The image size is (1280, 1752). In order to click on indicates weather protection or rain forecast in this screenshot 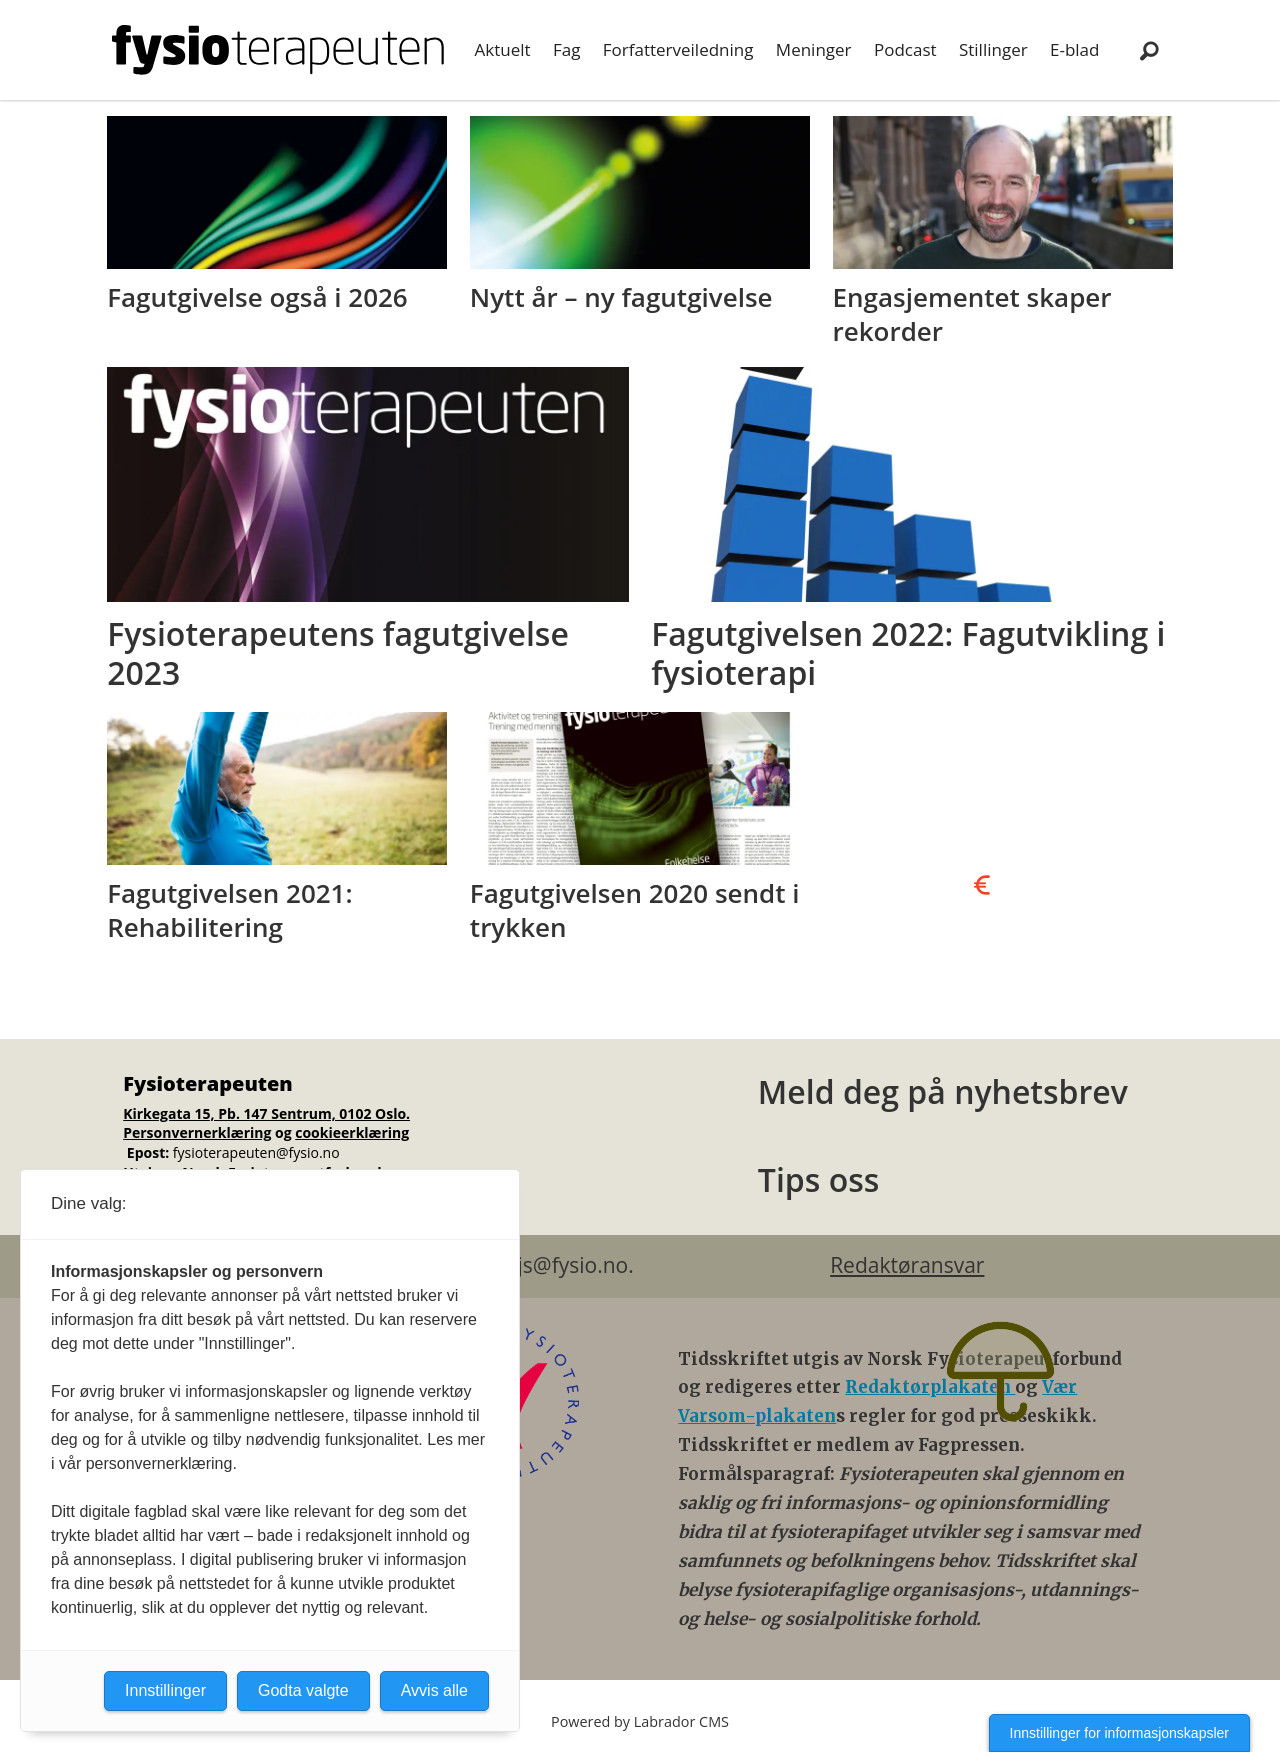, I will do `click(1000, 1371)`.